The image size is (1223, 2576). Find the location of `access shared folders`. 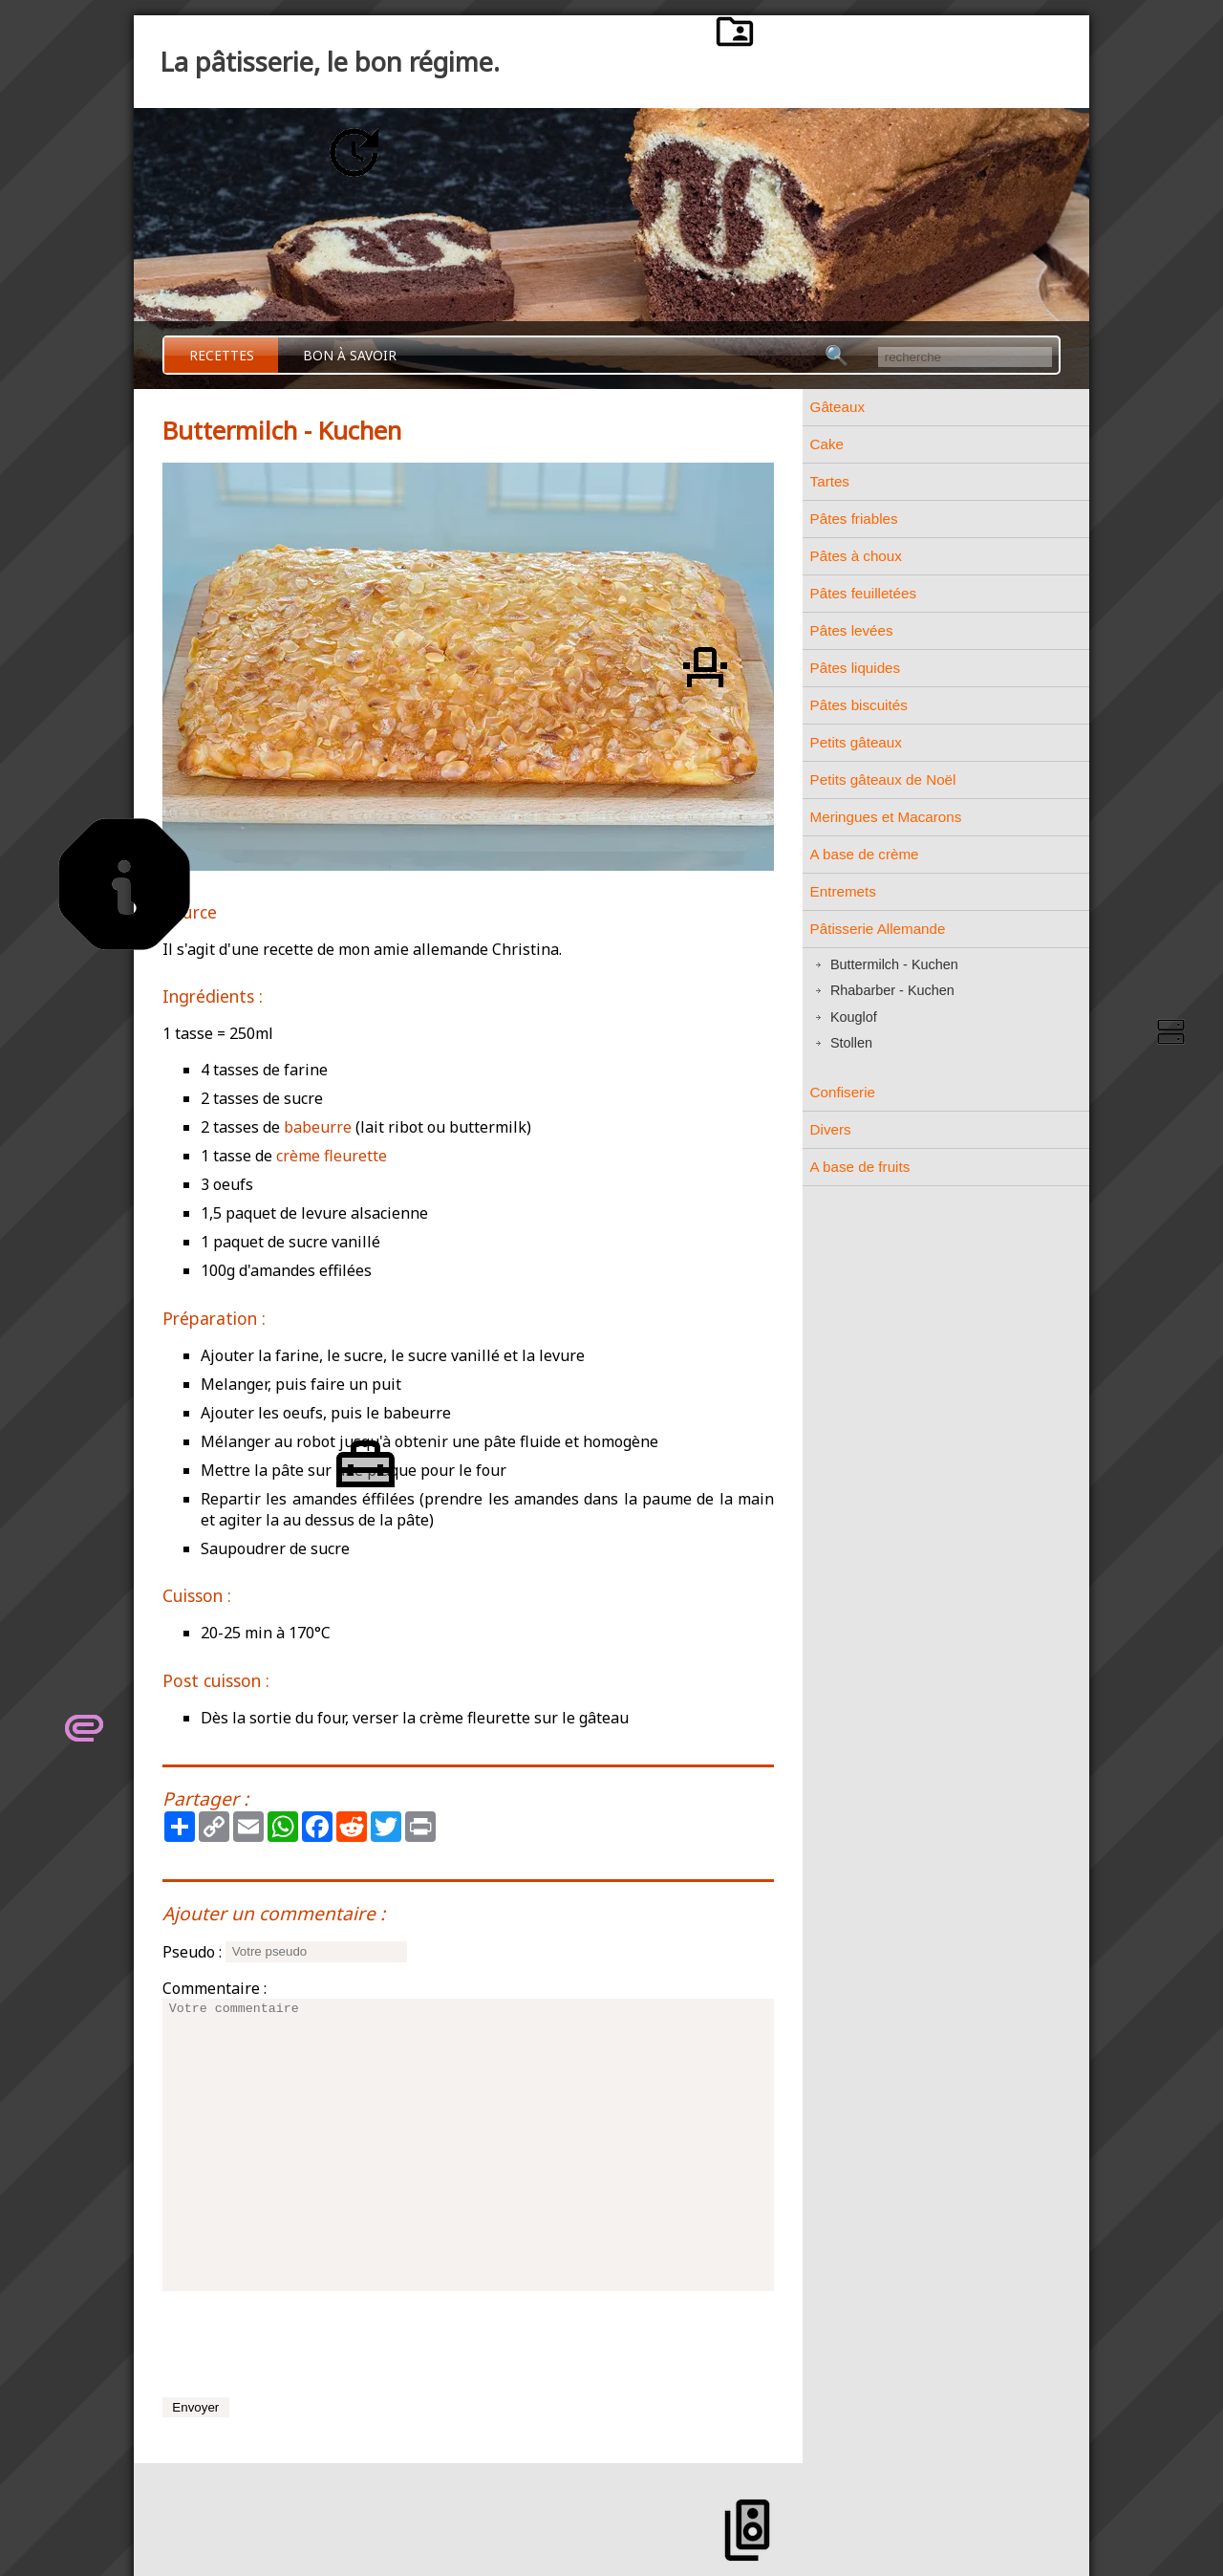

access shared folders is located at coordinates (735, 32).